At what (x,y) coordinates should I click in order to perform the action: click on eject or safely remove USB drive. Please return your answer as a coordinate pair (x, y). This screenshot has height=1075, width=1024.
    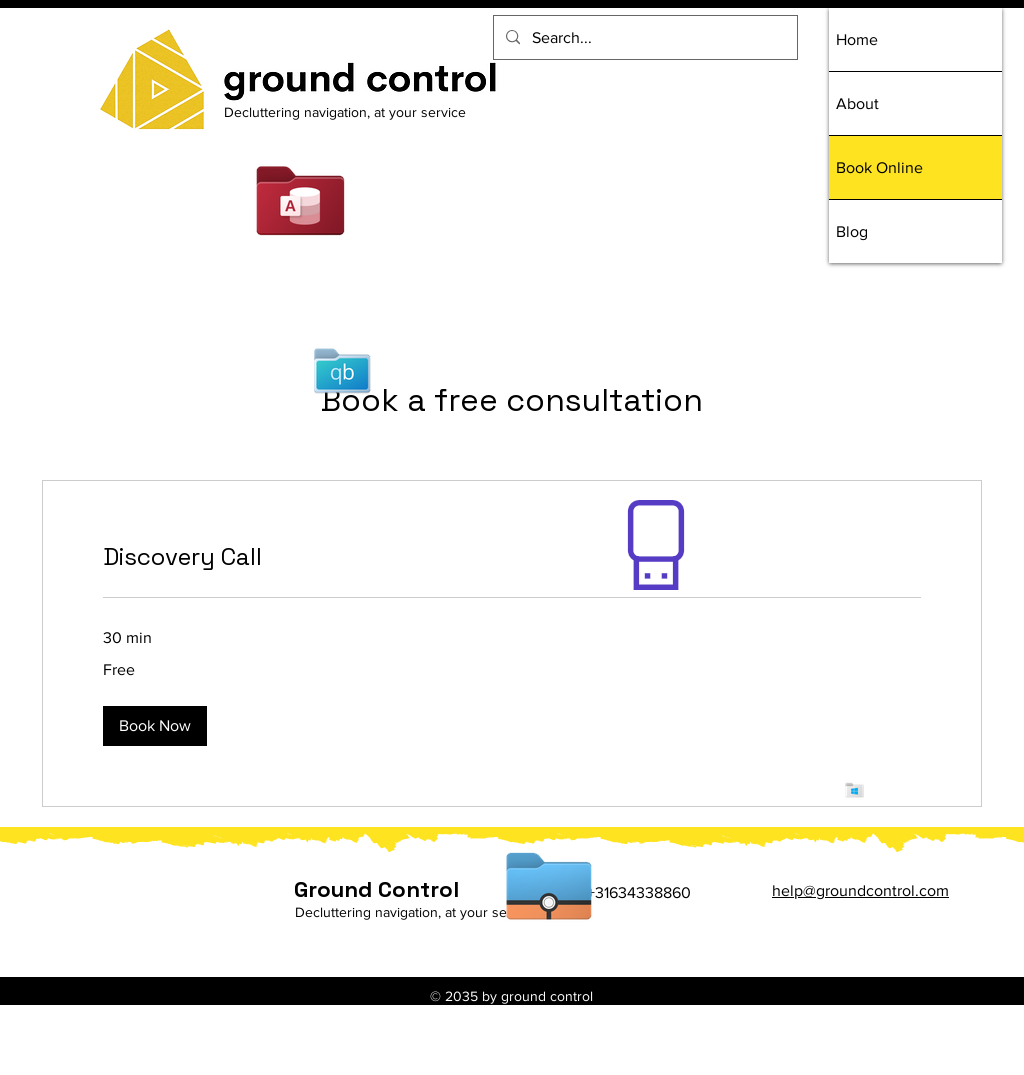
    Looking at the image, I should click on (656, 545).